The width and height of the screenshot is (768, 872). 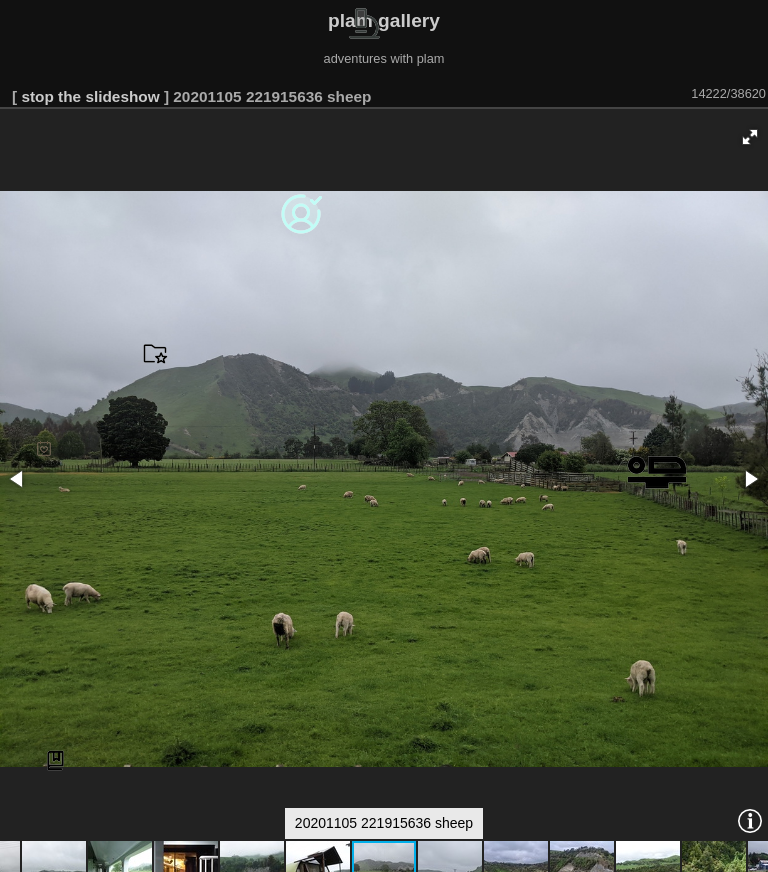 What do you see at coordinates (44, 449) in the screenshot?
I see `view favorite or loved events` at bounding box center [44, 449].